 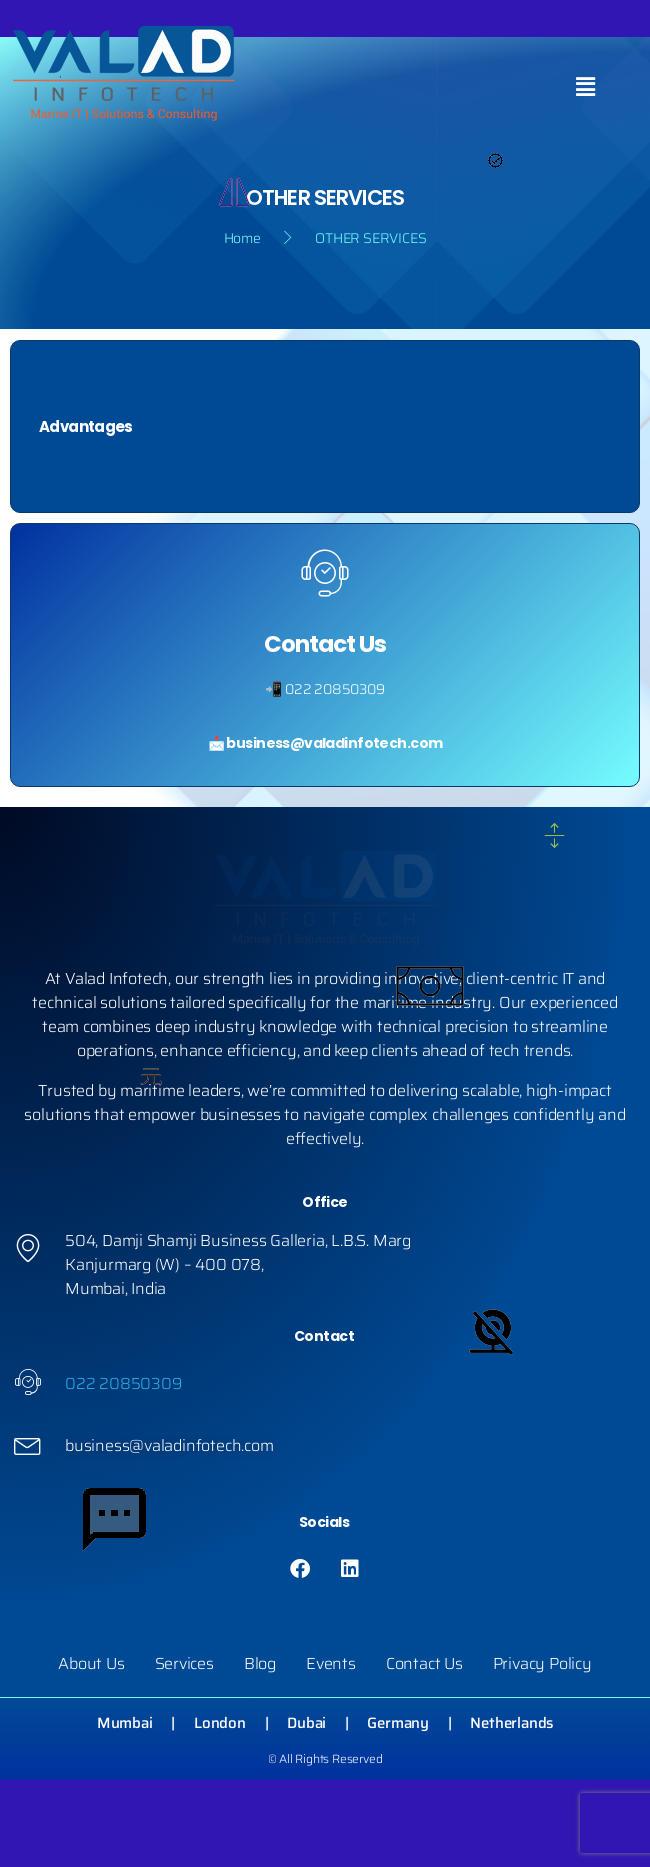 I want to click on camera is disabled or turned off, so click(x=493, y=1333).